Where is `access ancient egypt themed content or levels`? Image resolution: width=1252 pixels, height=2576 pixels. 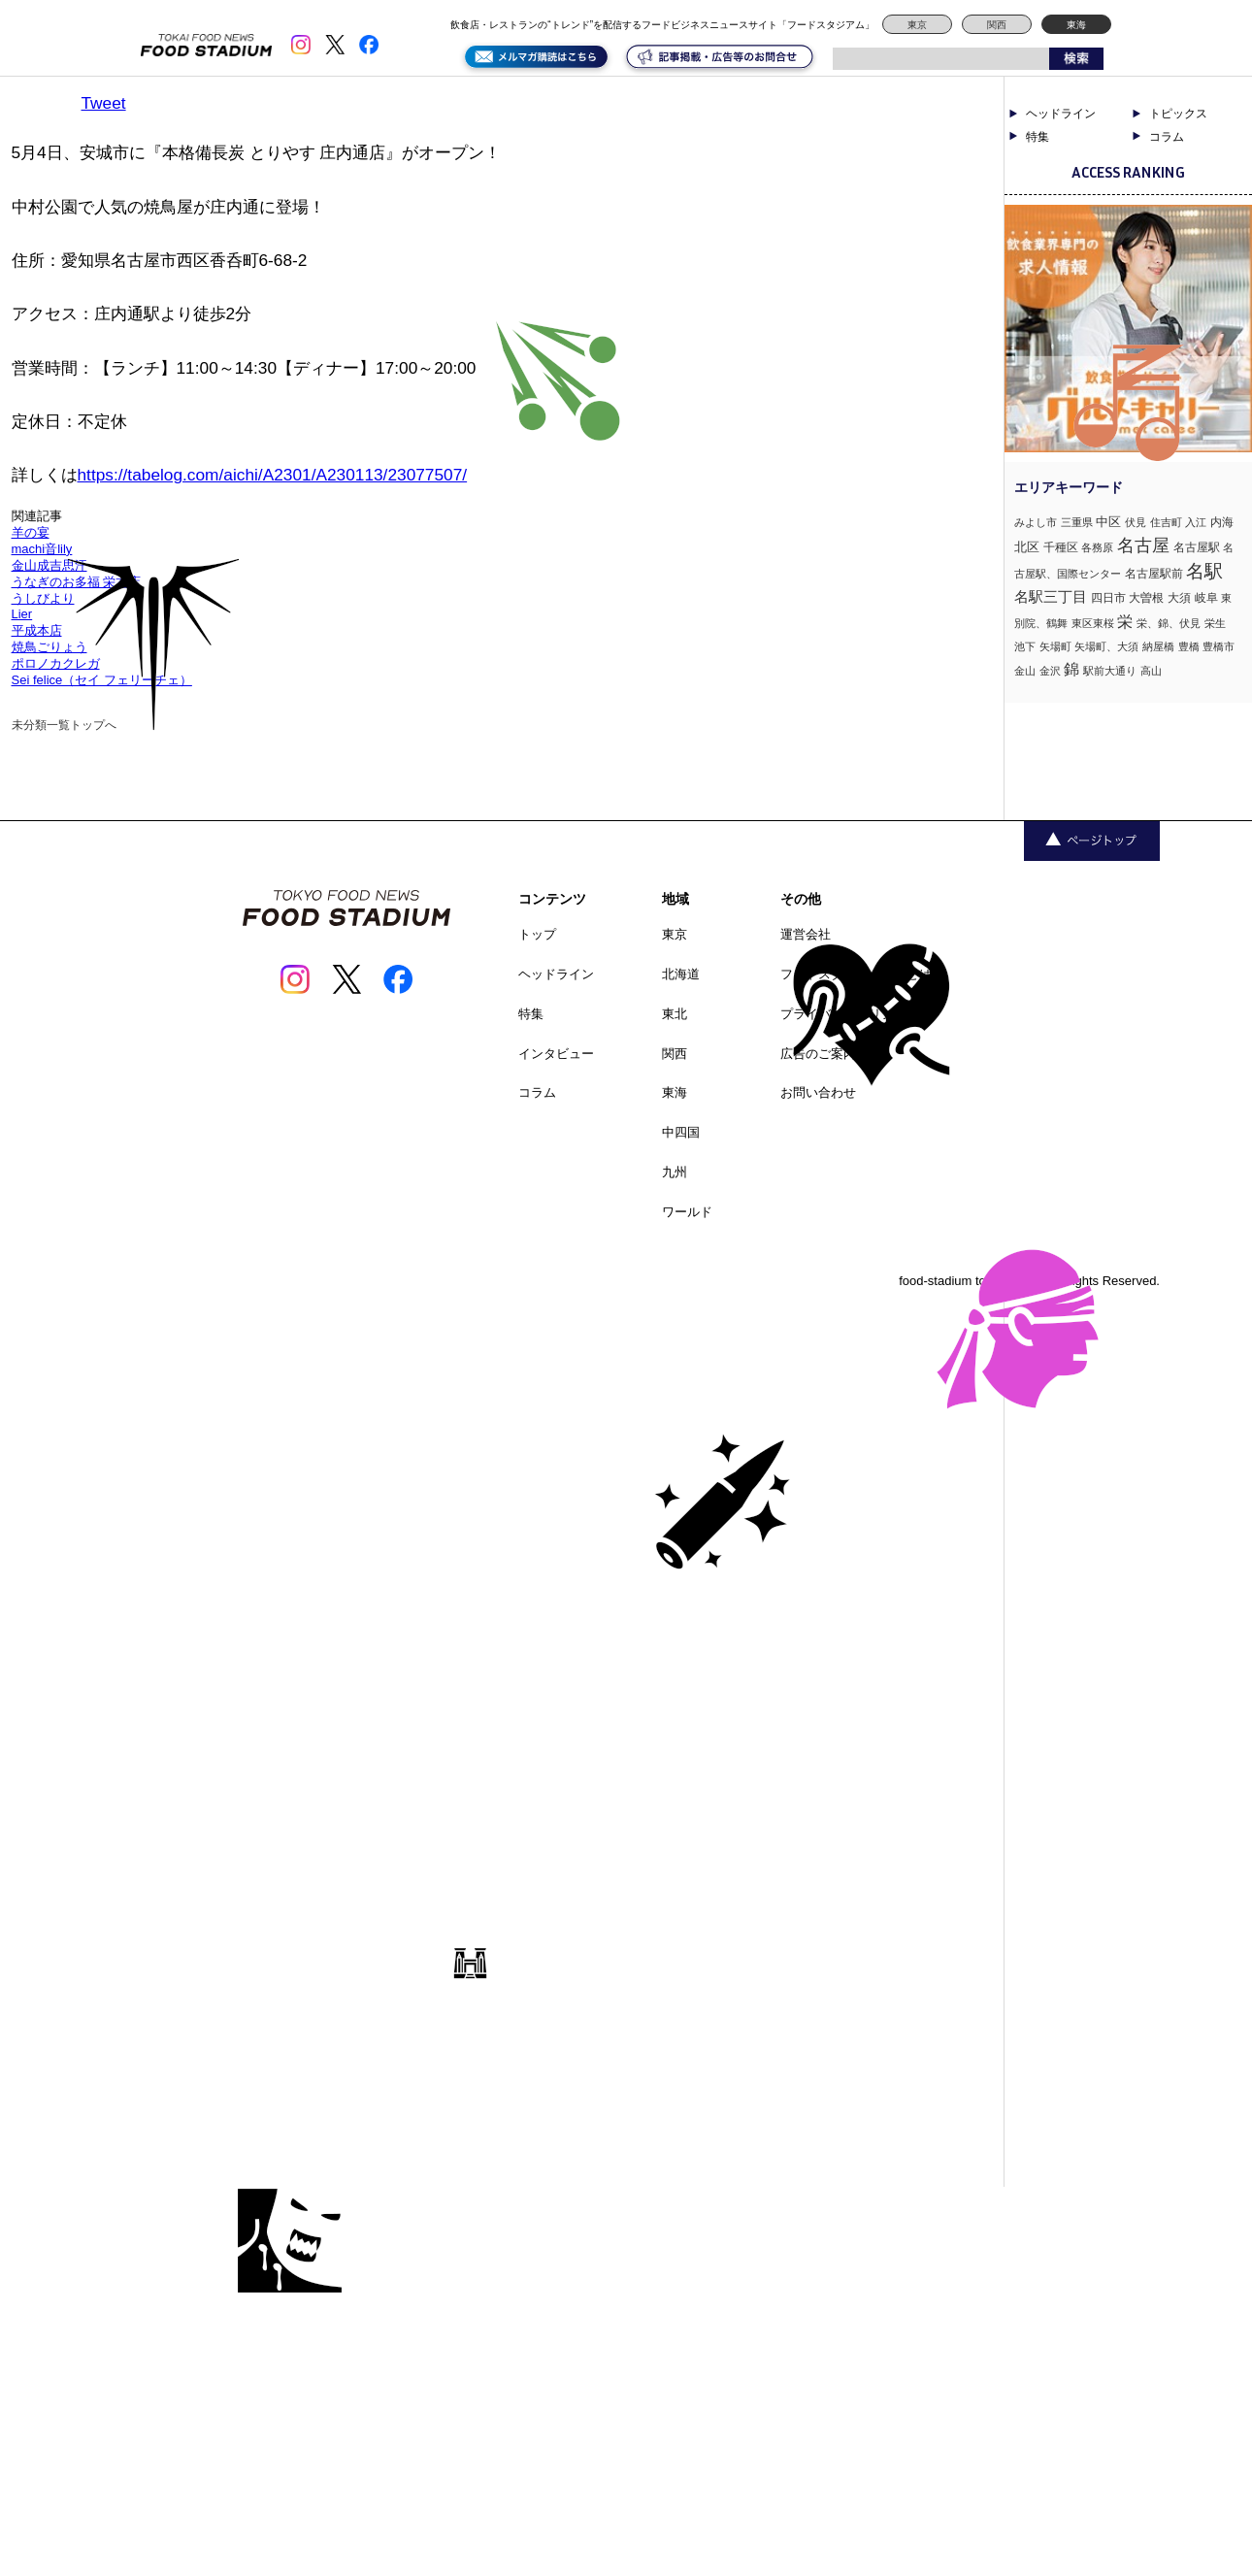
access ancient egypt themed content or levels is located at coordinates (470, 1962).